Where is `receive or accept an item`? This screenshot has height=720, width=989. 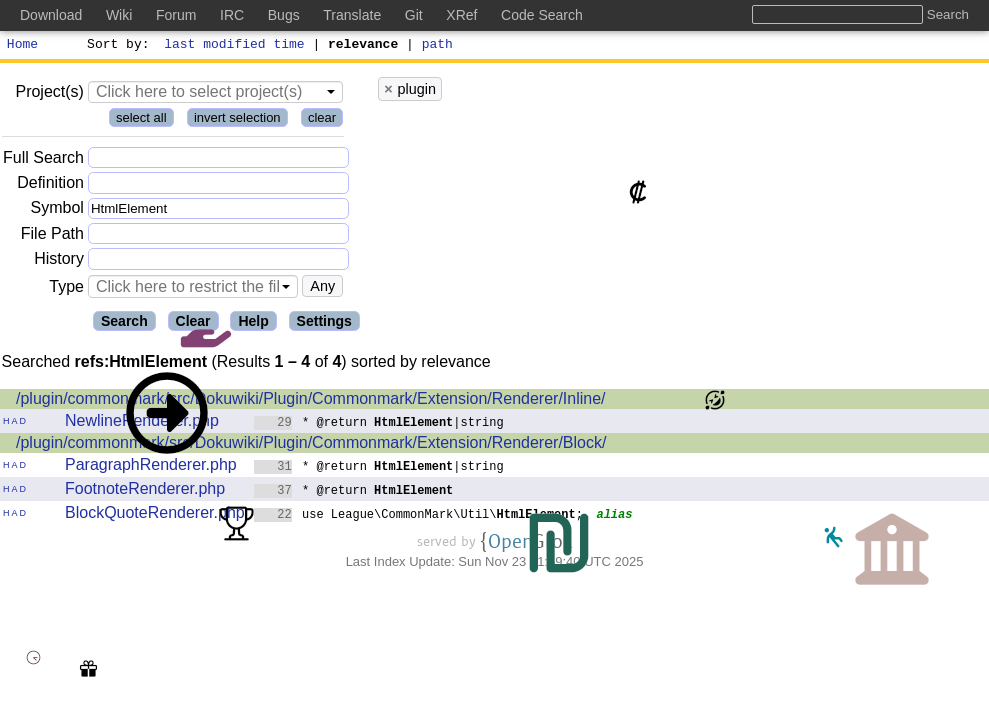 receive or accept an item is located at coordinates (206, 325).